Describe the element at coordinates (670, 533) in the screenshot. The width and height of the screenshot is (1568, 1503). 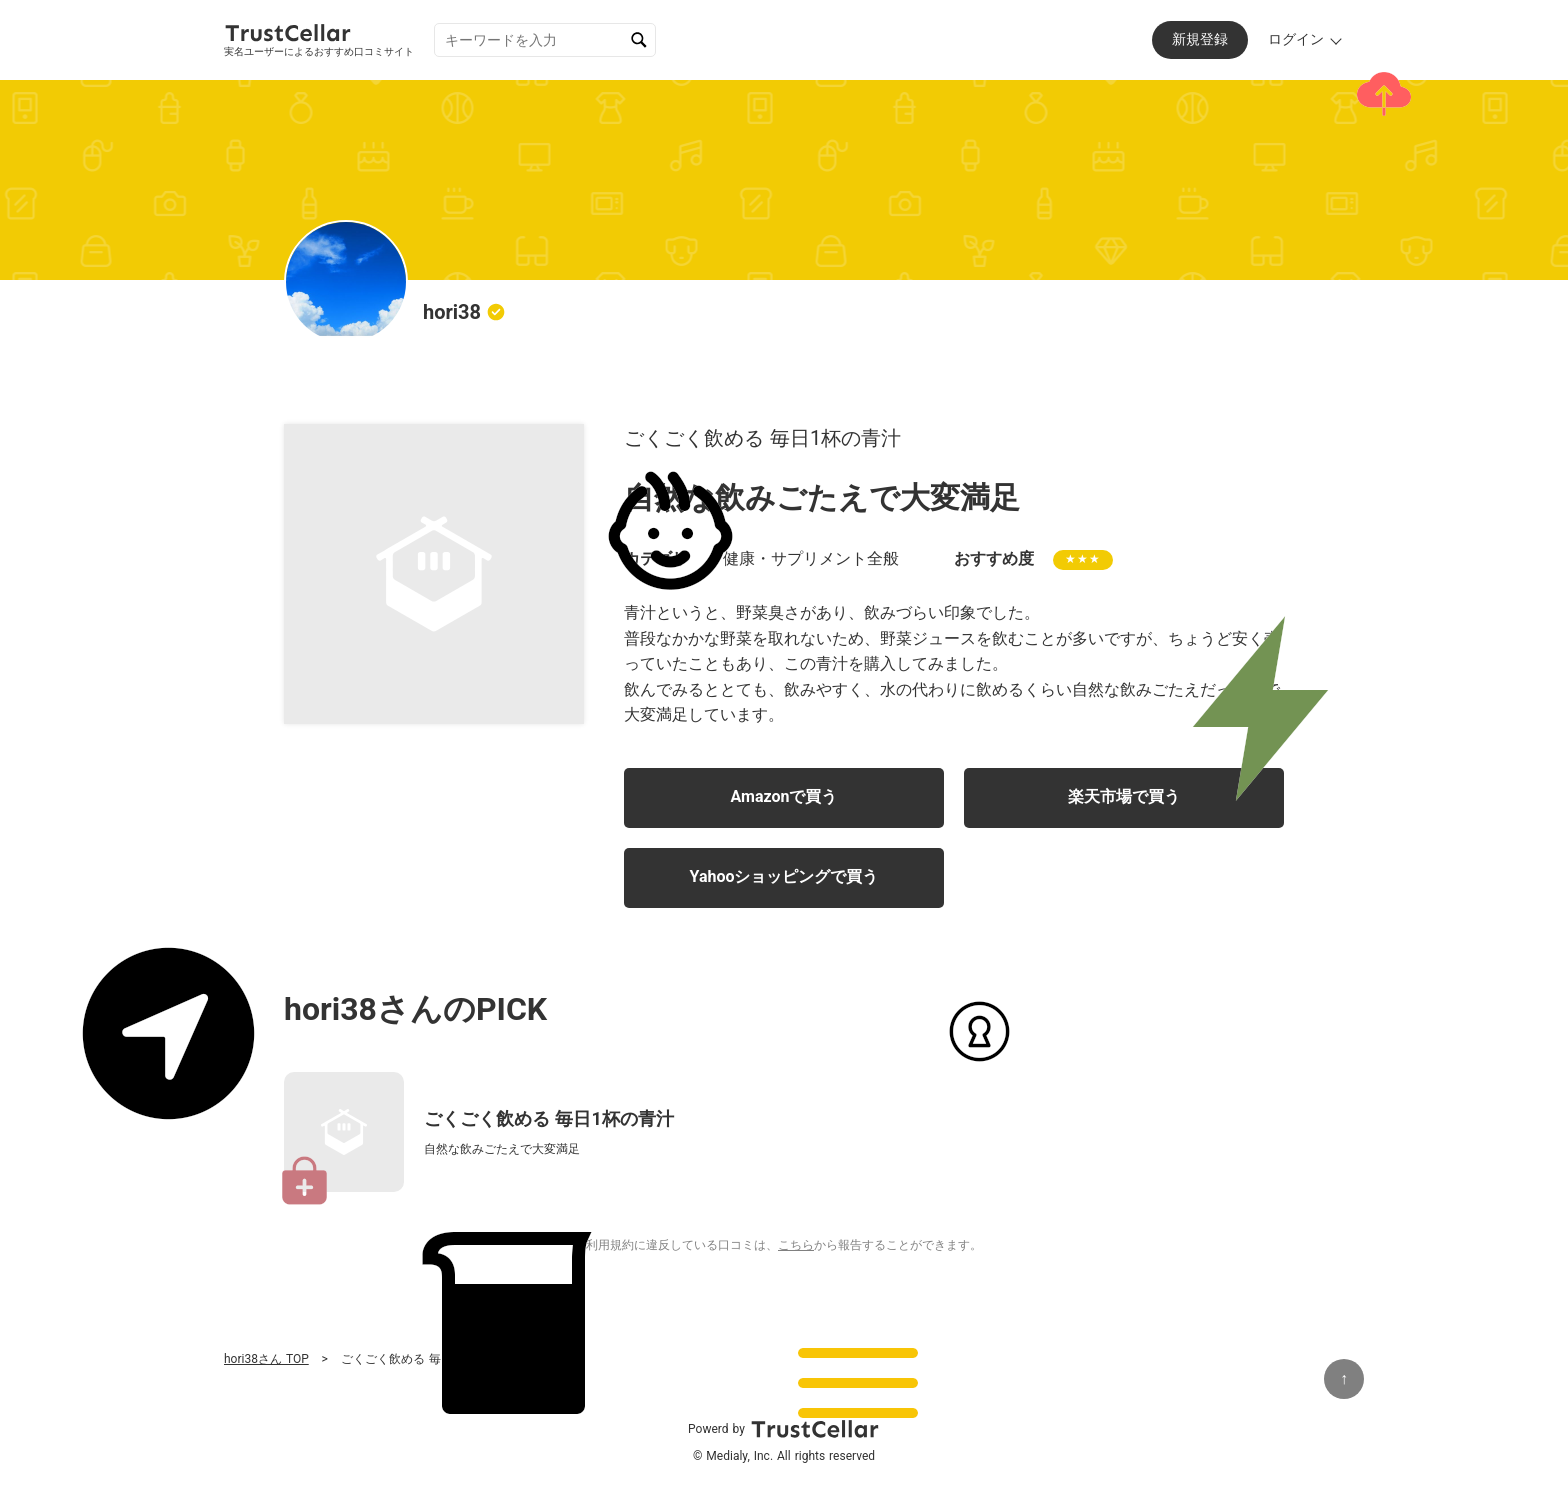
I see `select boy avatar or profile icon` at that location.